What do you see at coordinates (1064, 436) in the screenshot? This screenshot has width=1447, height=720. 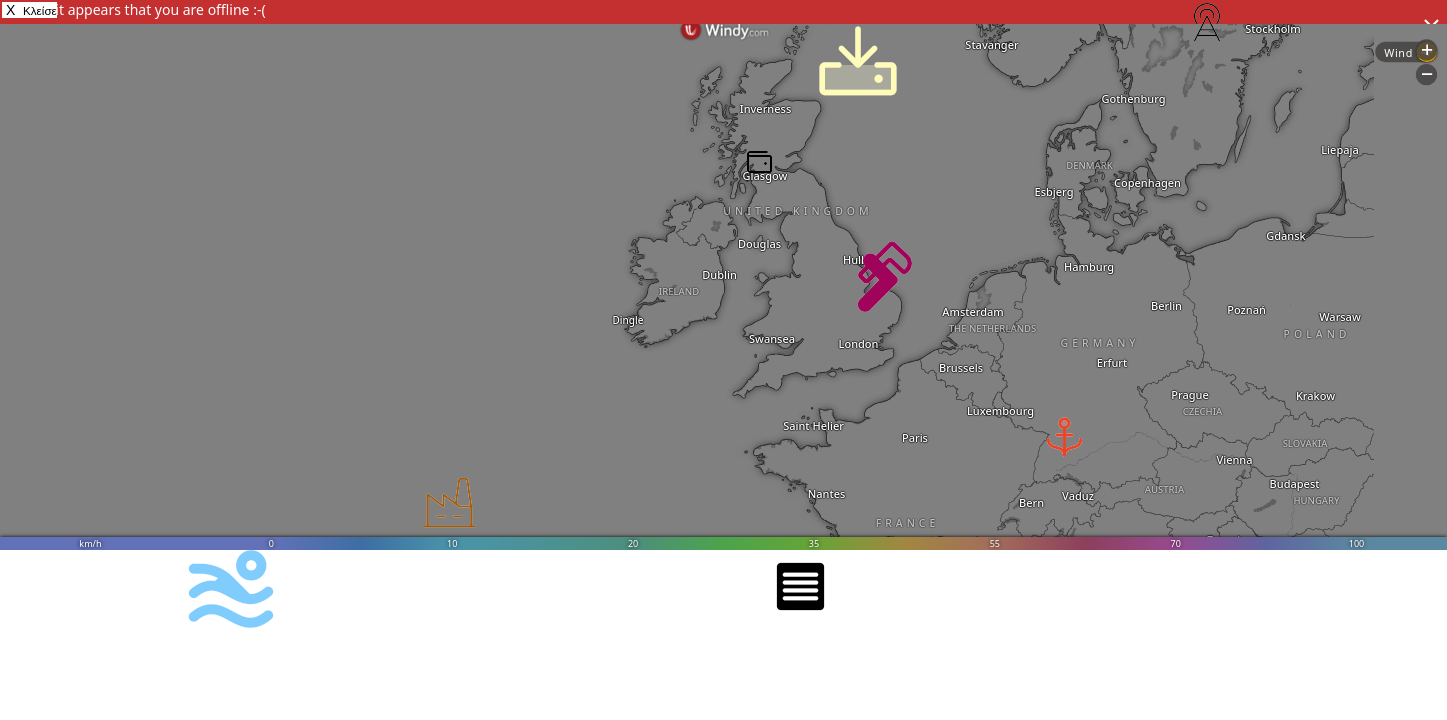 I see `anchor a floating element or panel in place` at bounding box center [1064, 436].